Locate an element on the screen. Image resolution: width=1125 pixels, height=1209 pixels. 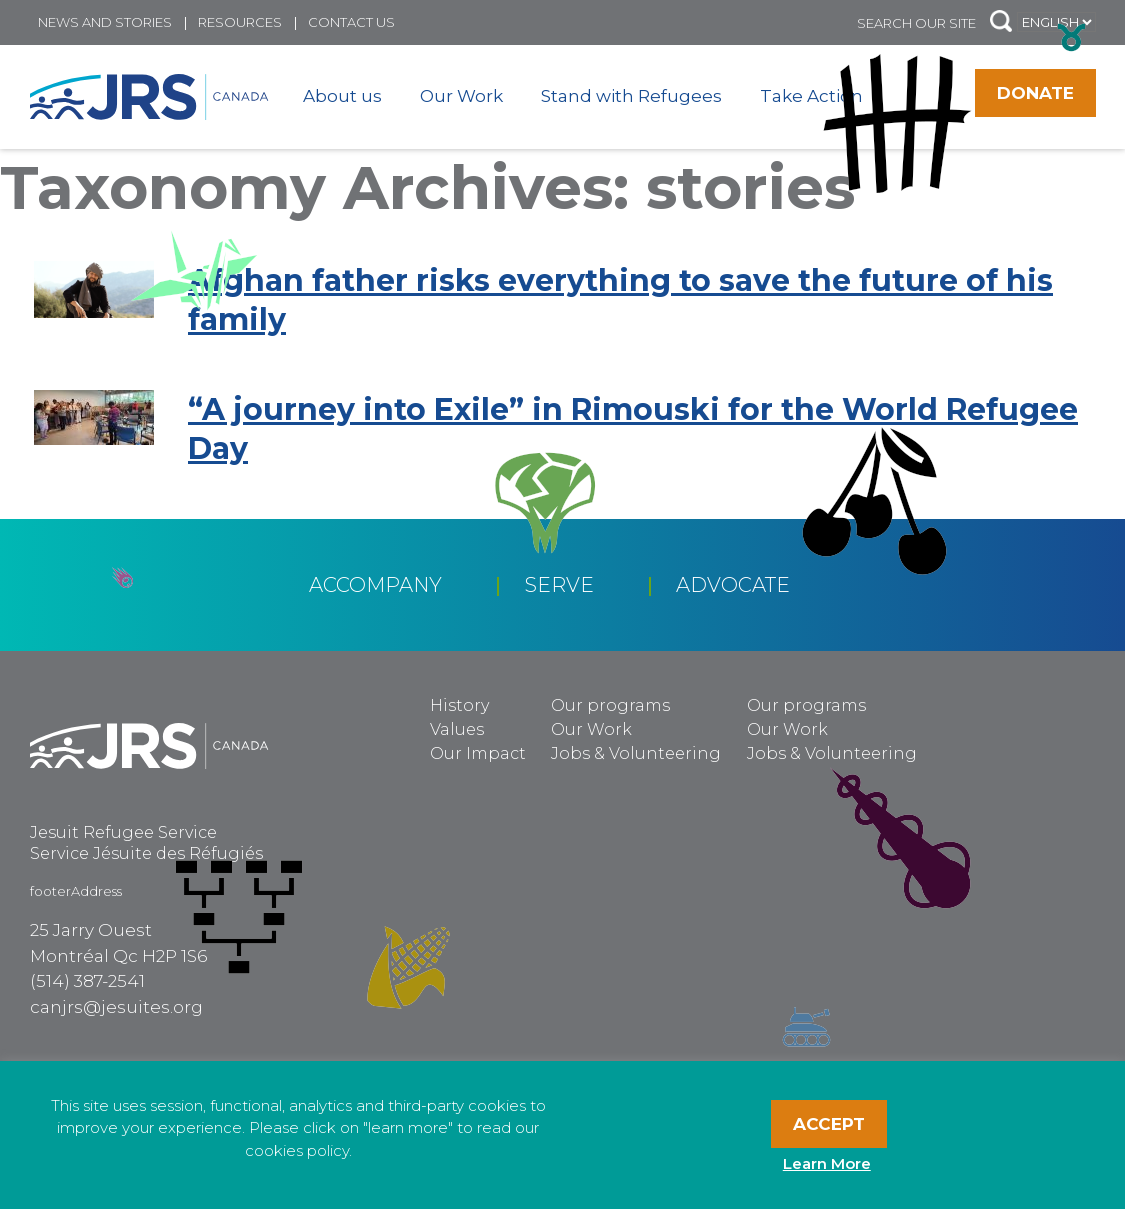
represents a farming or agriculture category is located at coordinates (408, 967).